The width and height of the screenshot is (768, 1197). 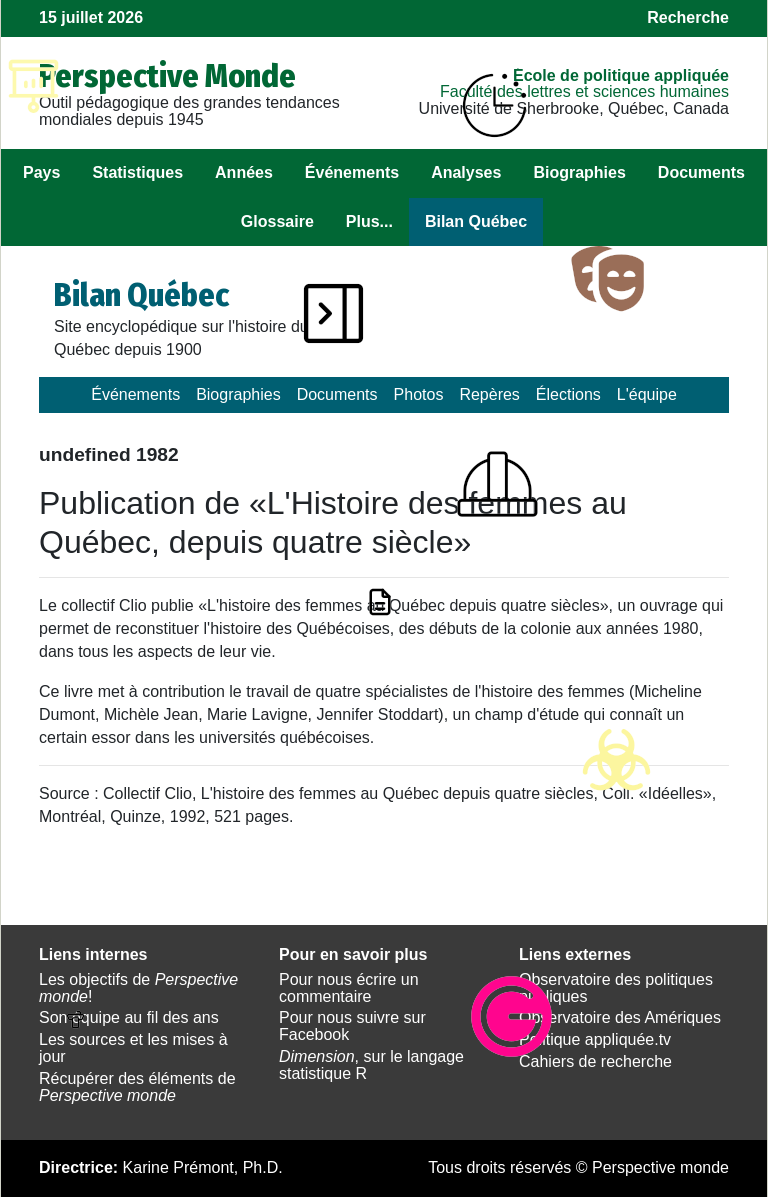 What do you see at coordinates (511, 1016) in the screenshot?
I see `sign in with Google` at bounding box center [511, 1016].